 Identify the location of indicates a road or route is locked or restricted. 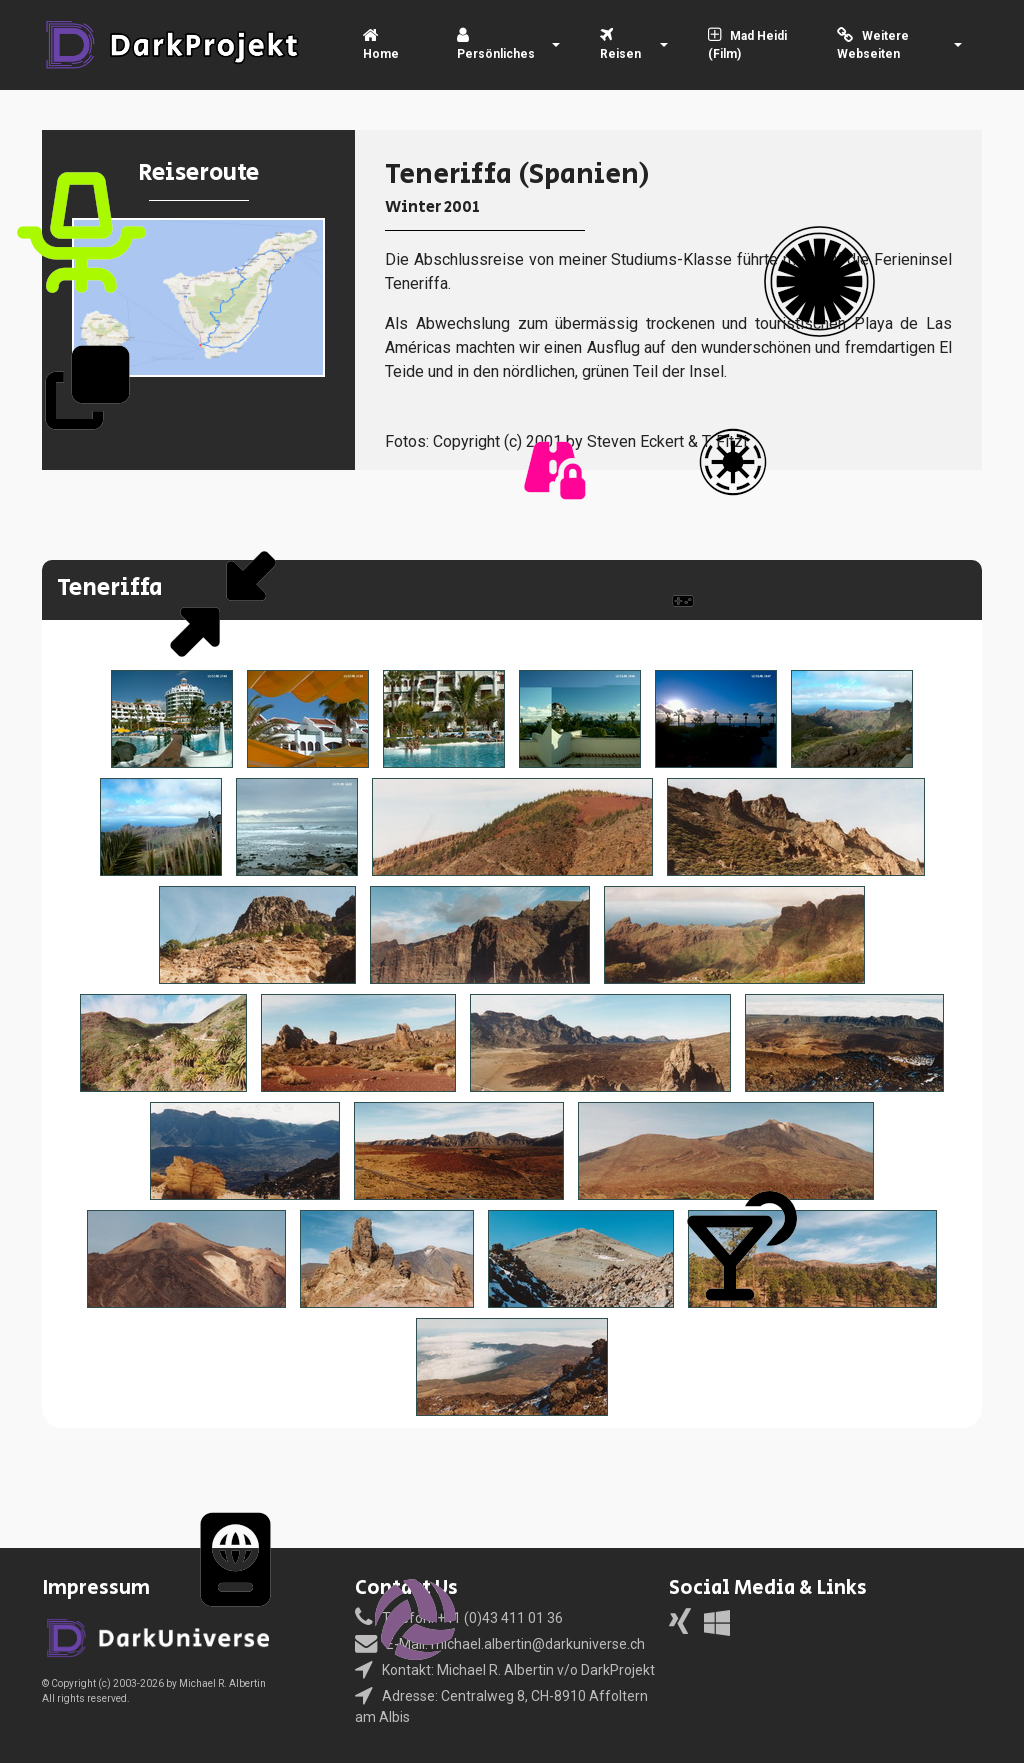
(553, 467).